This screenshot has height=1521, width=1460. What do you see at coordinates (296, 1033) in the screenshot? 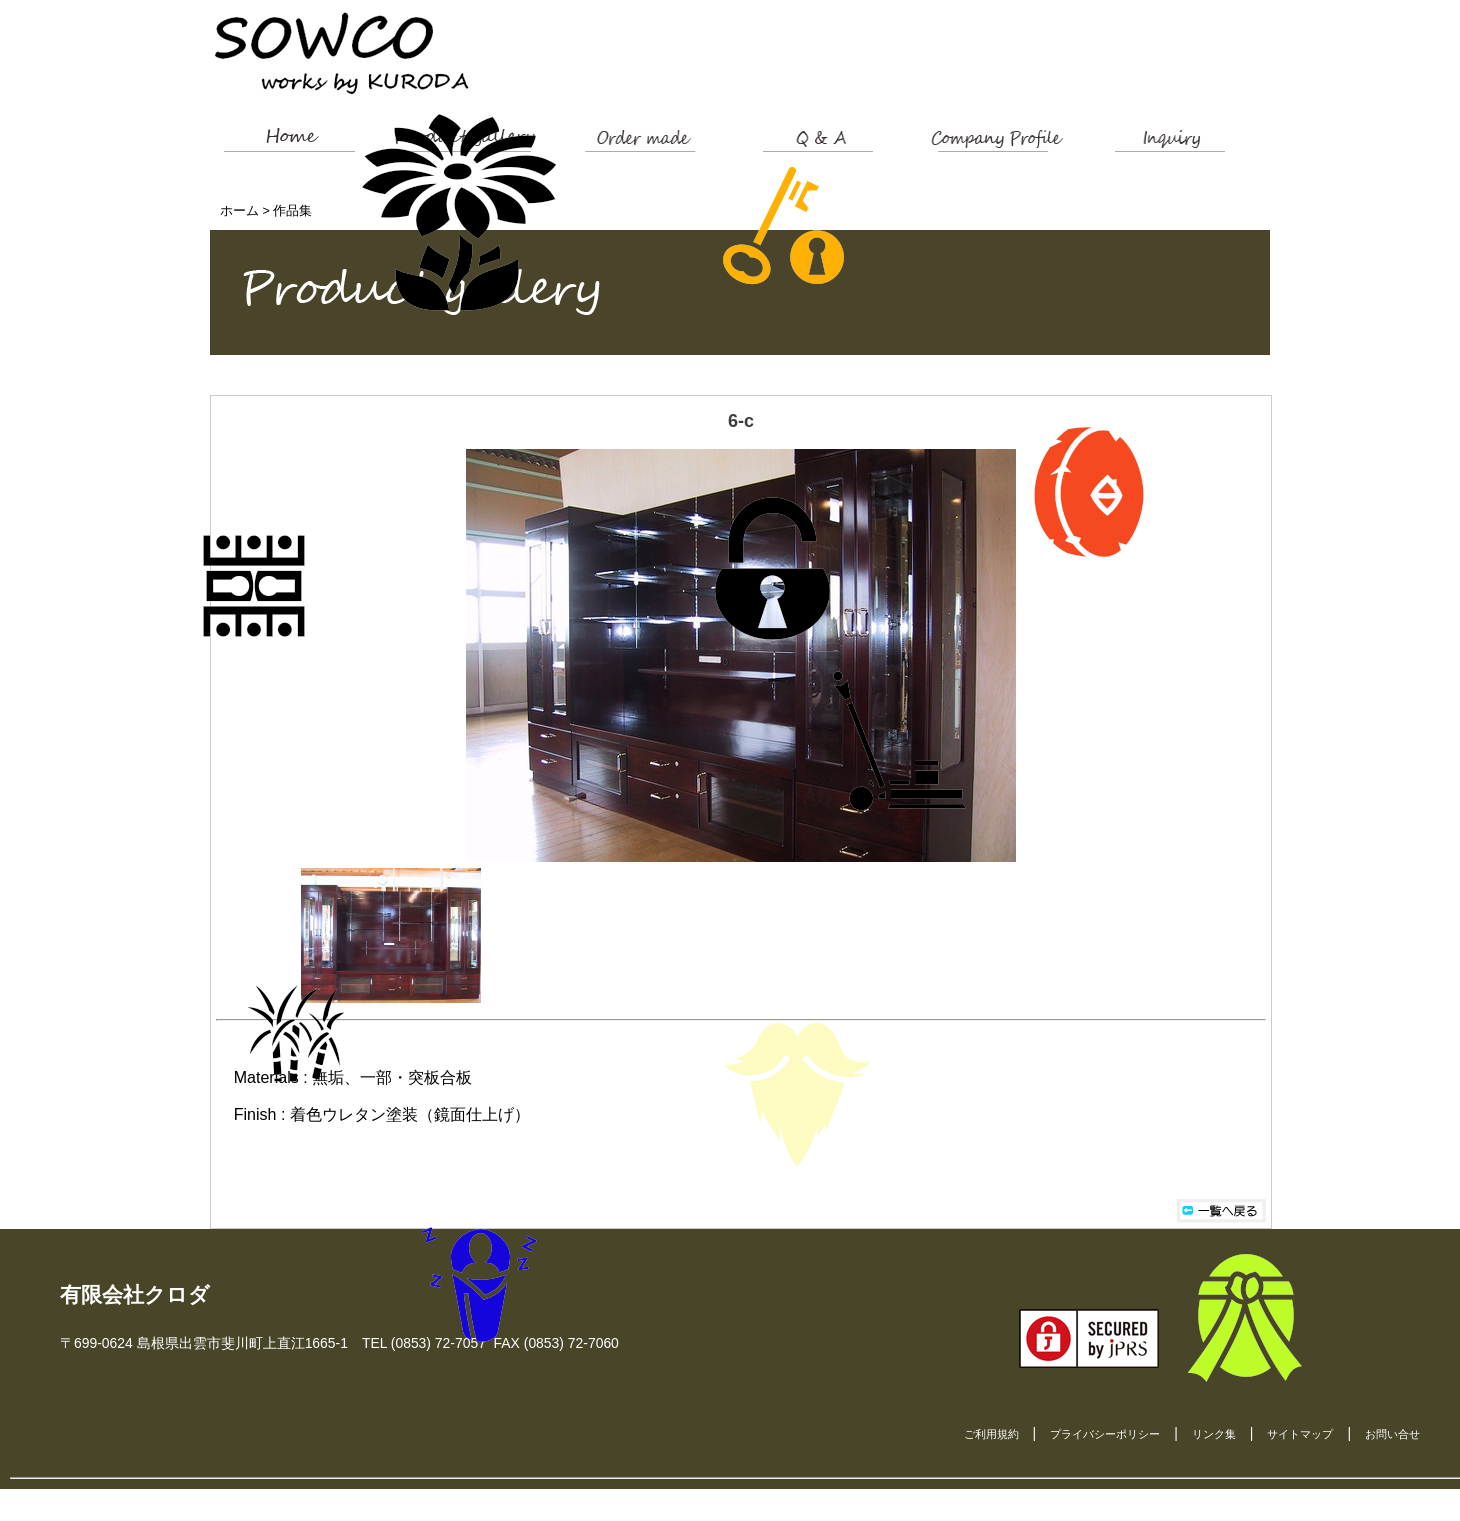
I see `indicates sugar cane crop or ingredient` at bounding box center [296, 1033].